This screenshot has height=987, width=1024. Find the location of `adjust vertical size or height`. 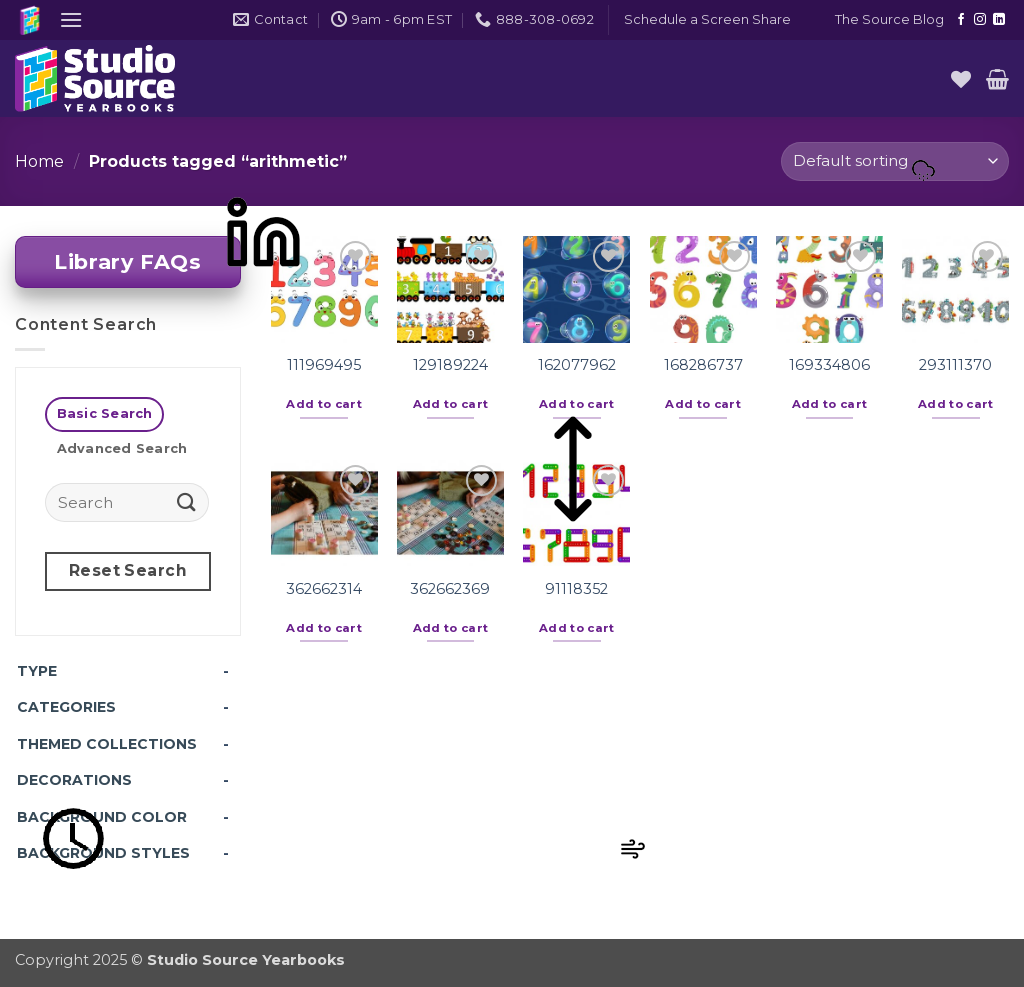

adjust vertical size or height is located at coordinates (573, 469).